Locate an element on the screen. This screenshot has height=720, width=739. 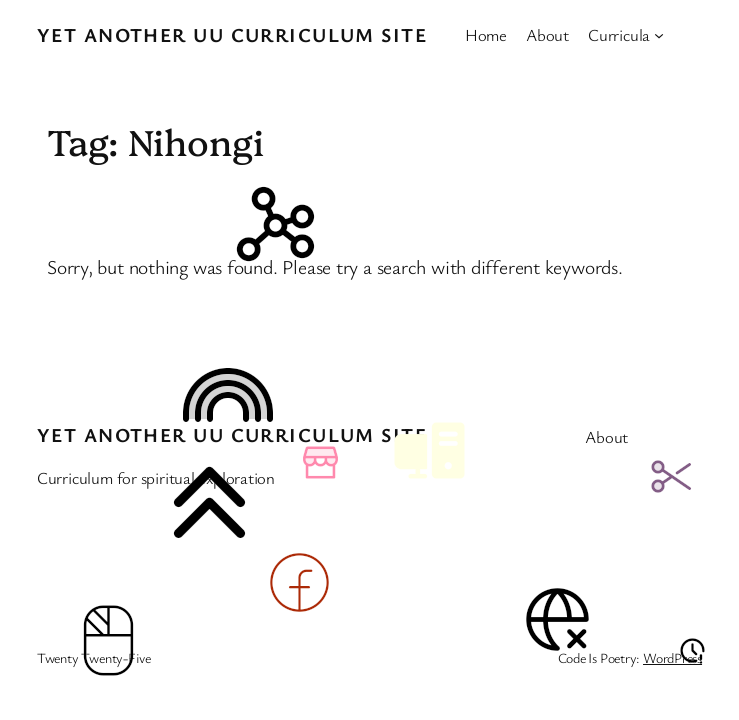
cut selected content is located at coordinates (670, 476).